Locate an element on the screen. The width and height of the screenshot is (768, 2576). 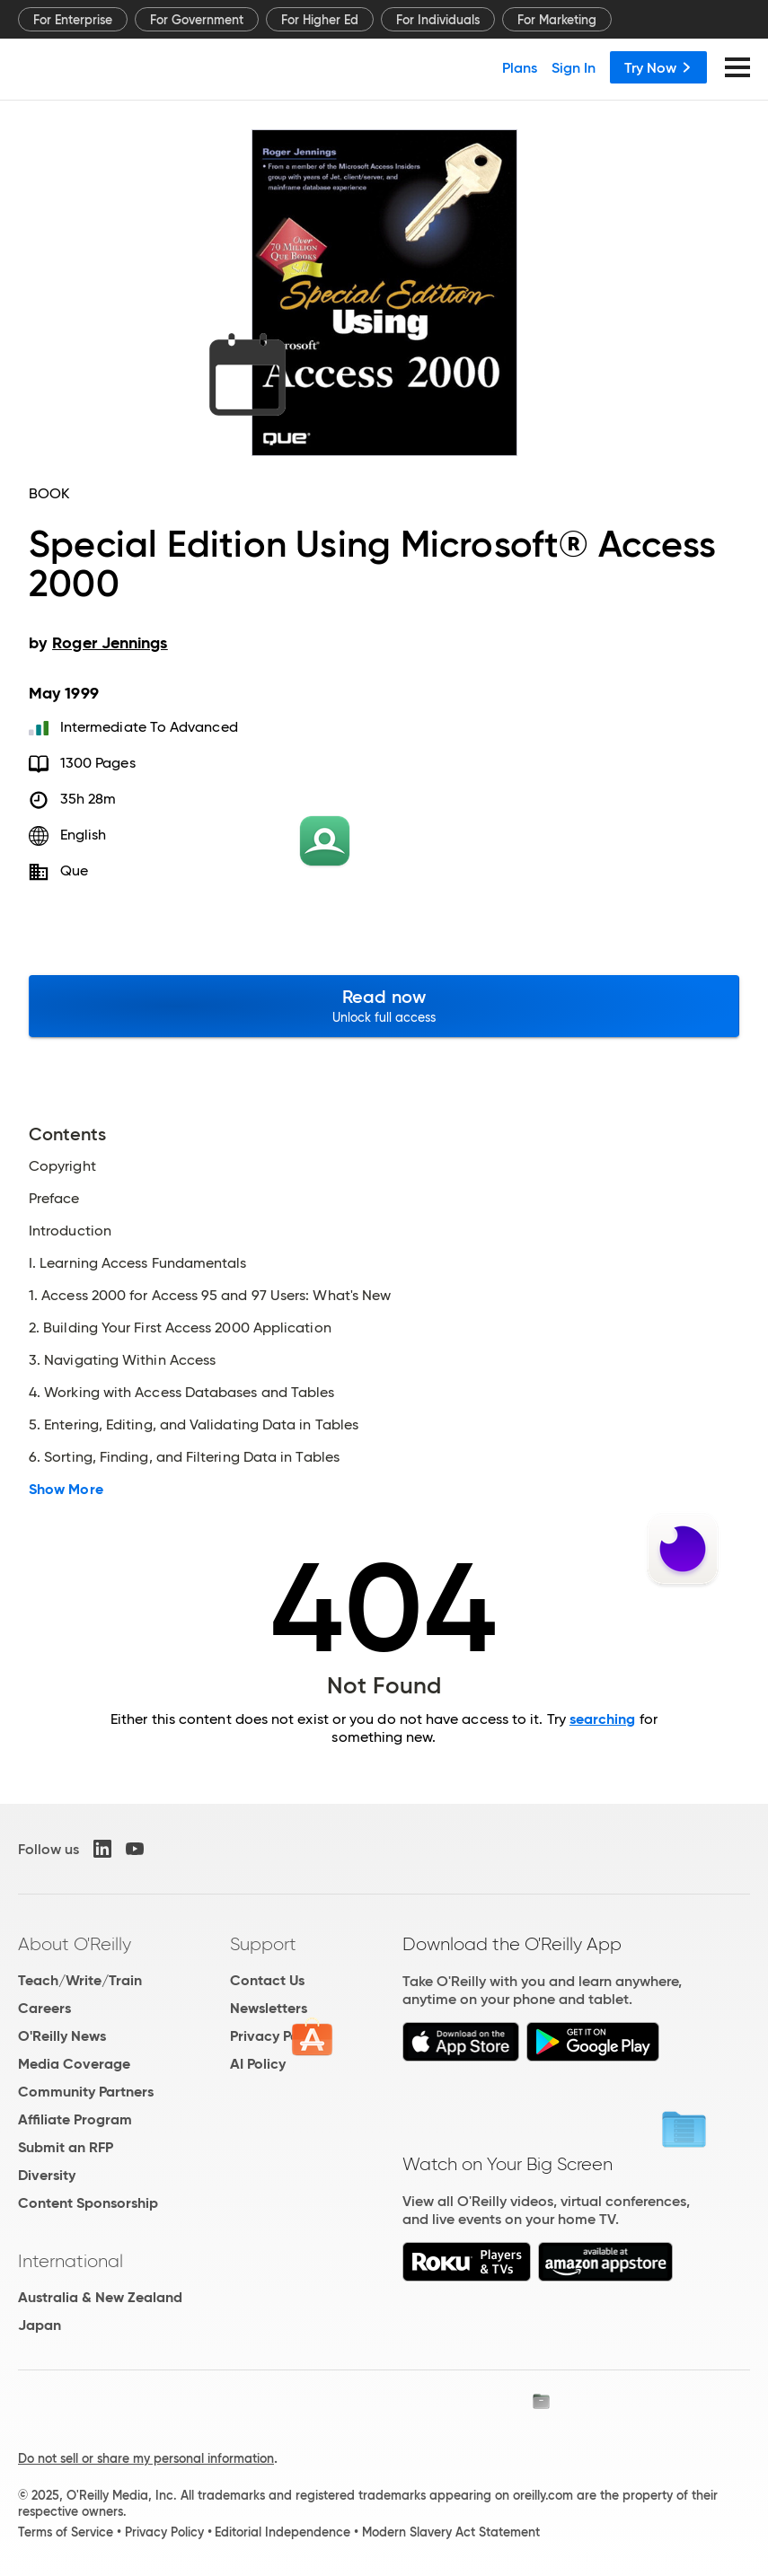
open the file manager application is located at coordinates (541, 2401).